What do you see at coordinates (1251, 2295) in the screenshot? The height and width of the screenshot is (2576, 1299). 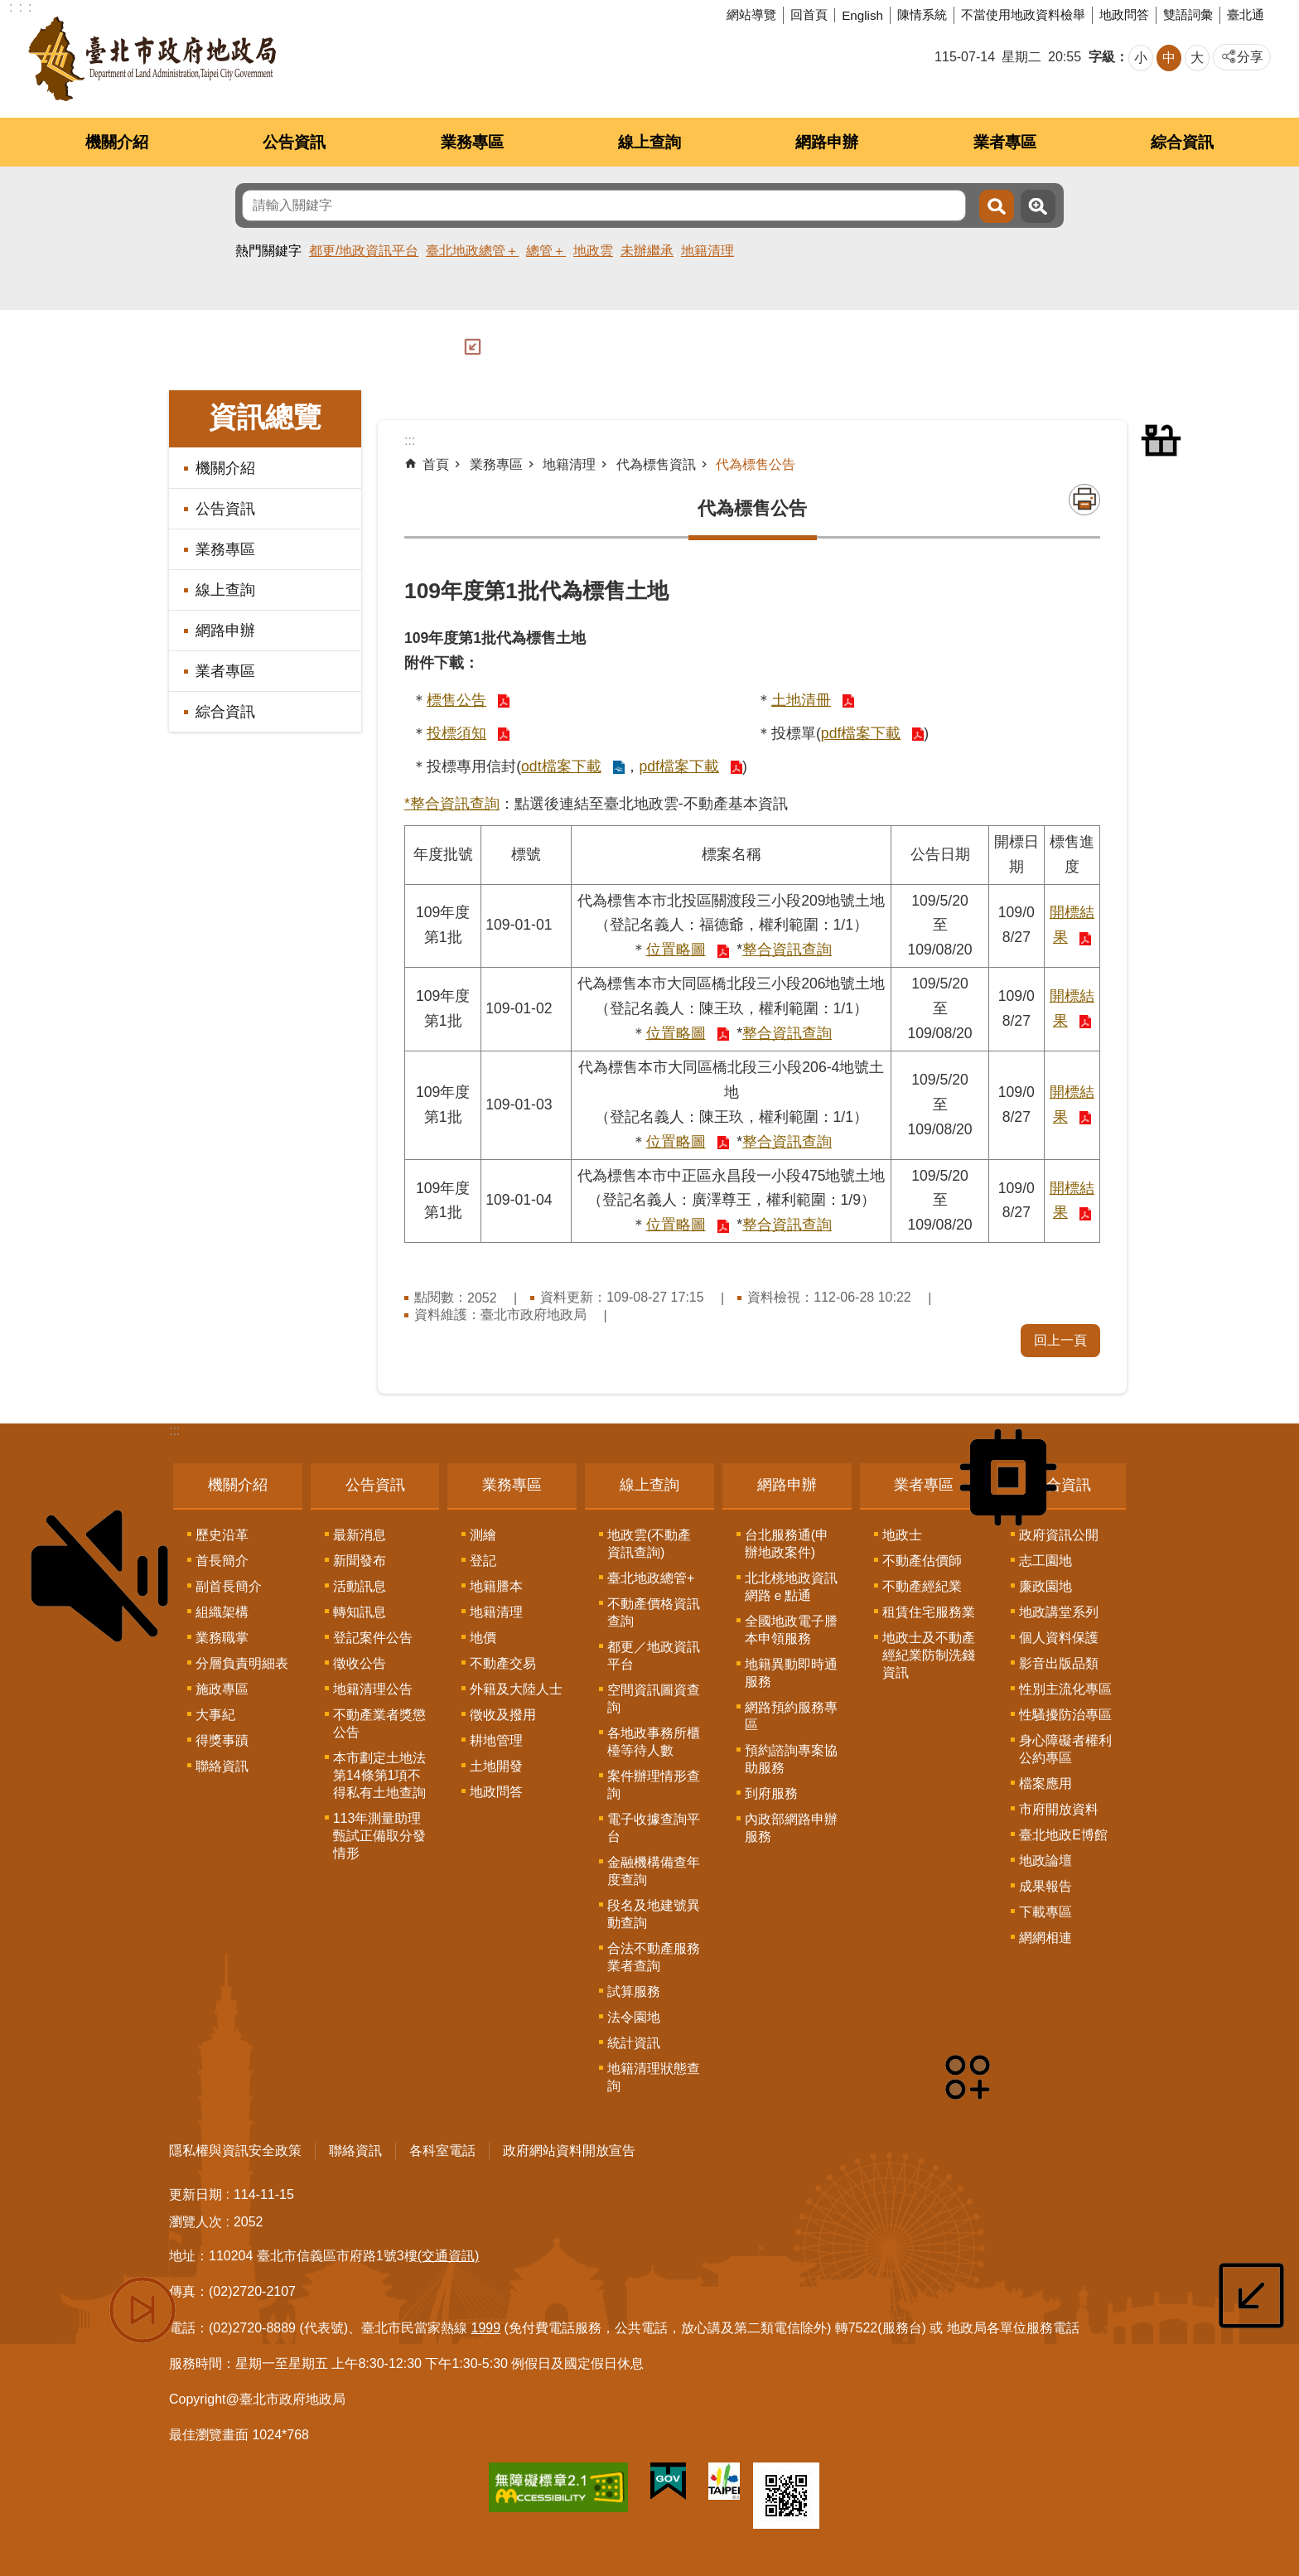 I see `move content to bottom-left corner` at bounding box center [1251, 2295].